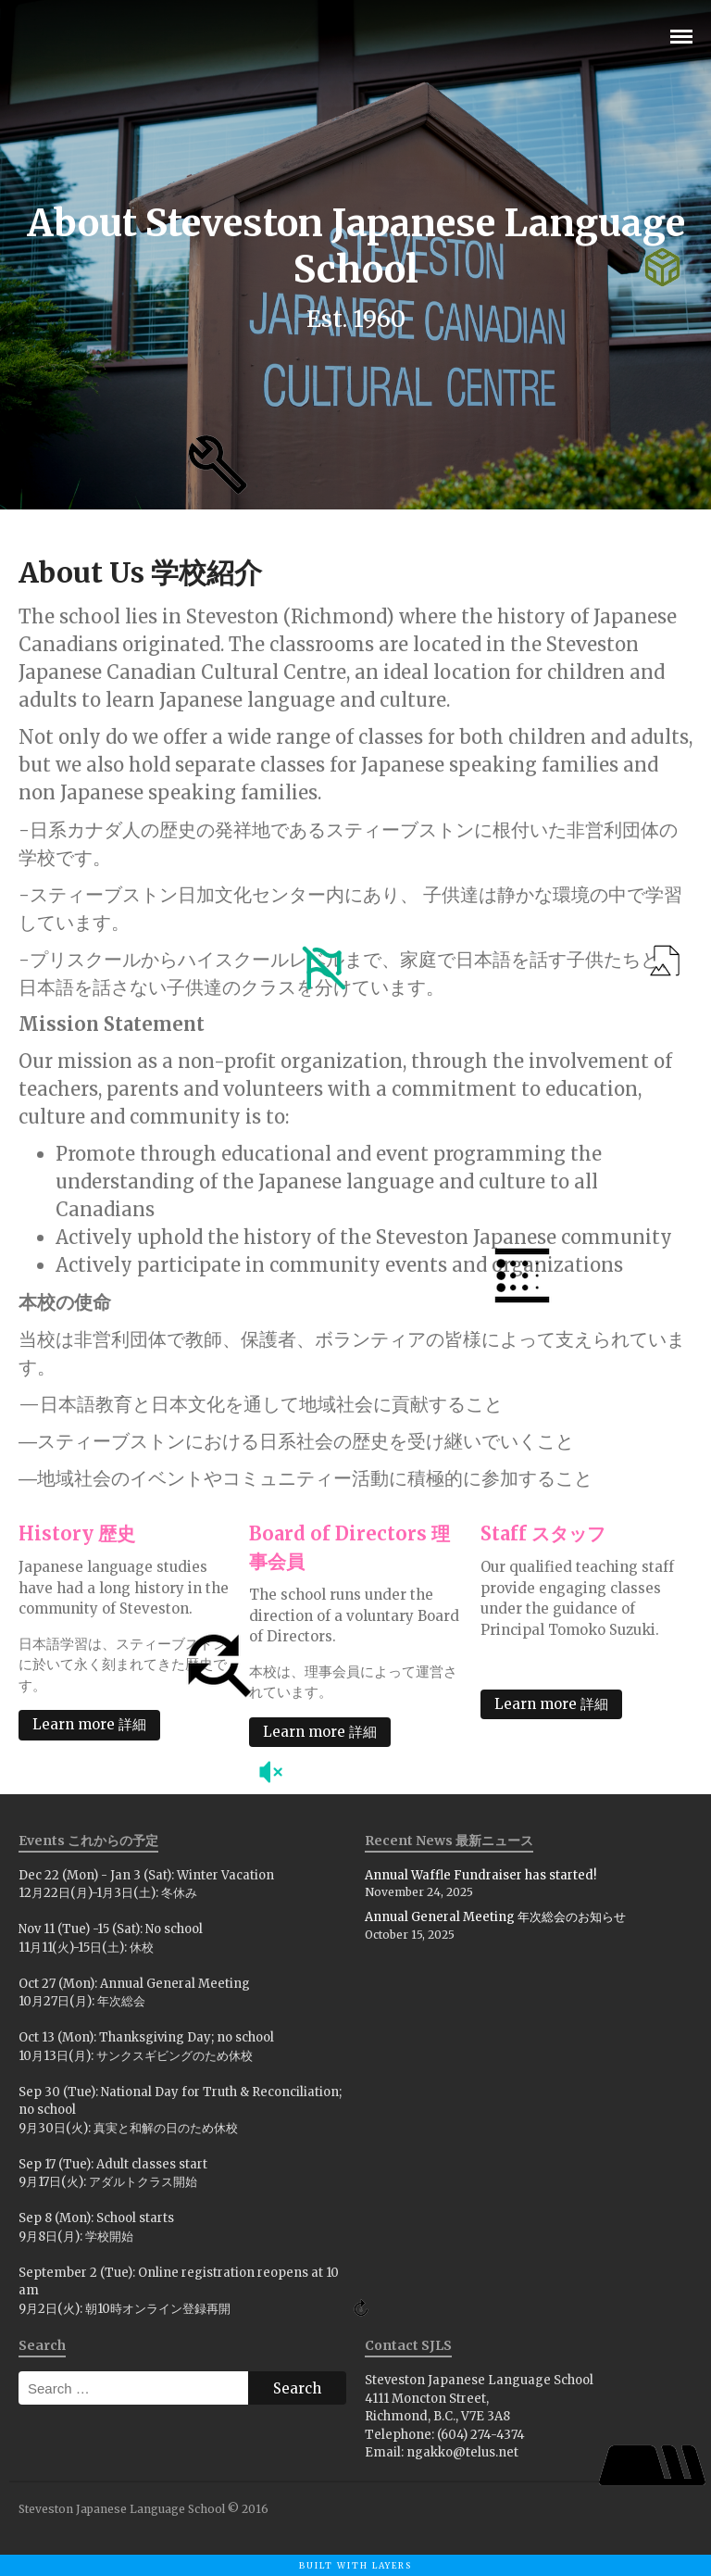 The height and width of the screenshot is (2576, 711). What do you see at coordinates (324, 968) in the screenshot?
I see `disable flag or marker` at bounding box center [324, 968].